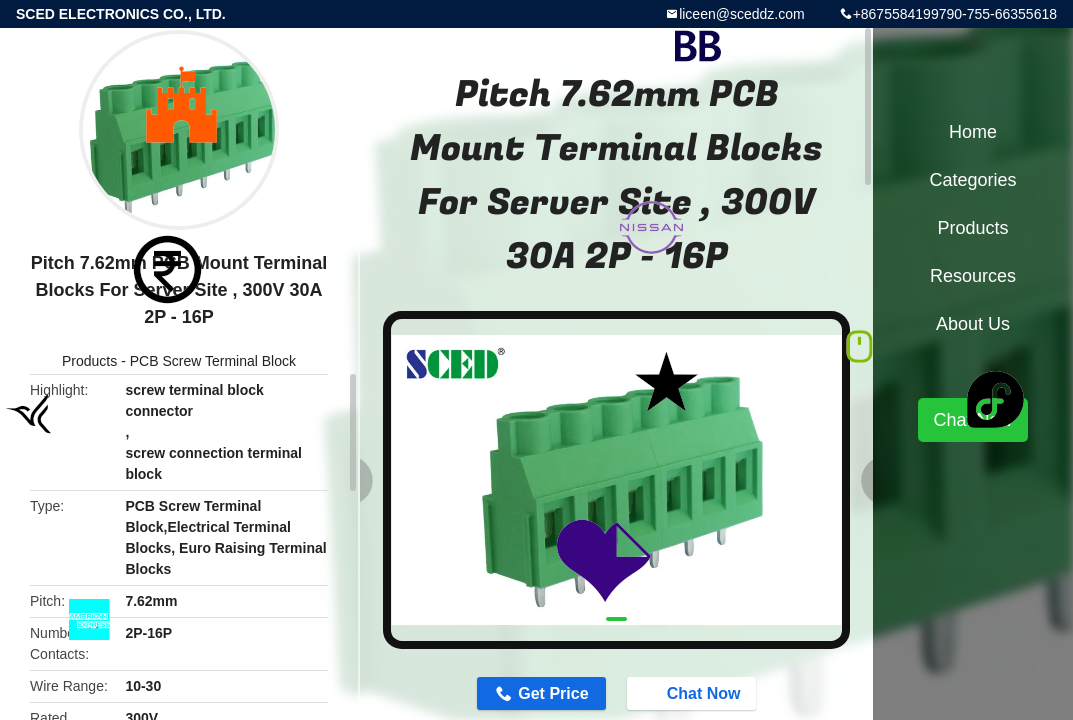 The image size is (1073, 720). Describe the element at coordinates (181, 104) in the screenshot. I see `fort awesome brand logo` at that location.